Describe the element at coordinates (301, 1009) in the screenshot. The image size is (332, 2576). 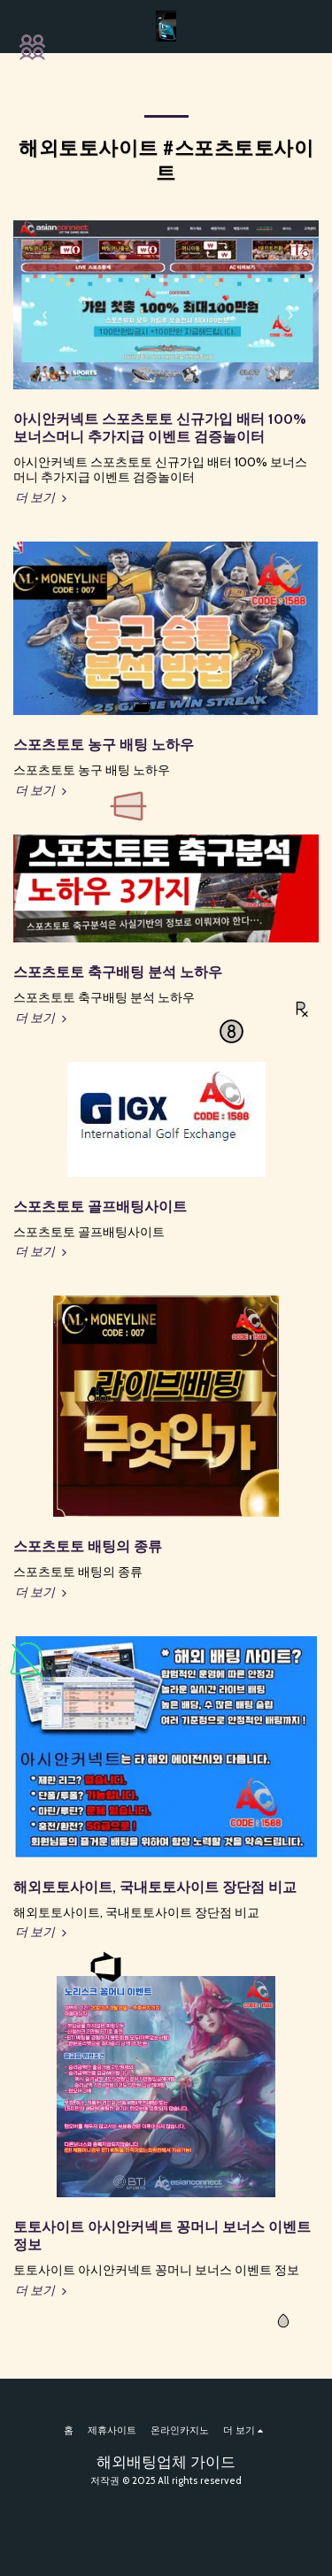
I see `view prescription details` at that location.